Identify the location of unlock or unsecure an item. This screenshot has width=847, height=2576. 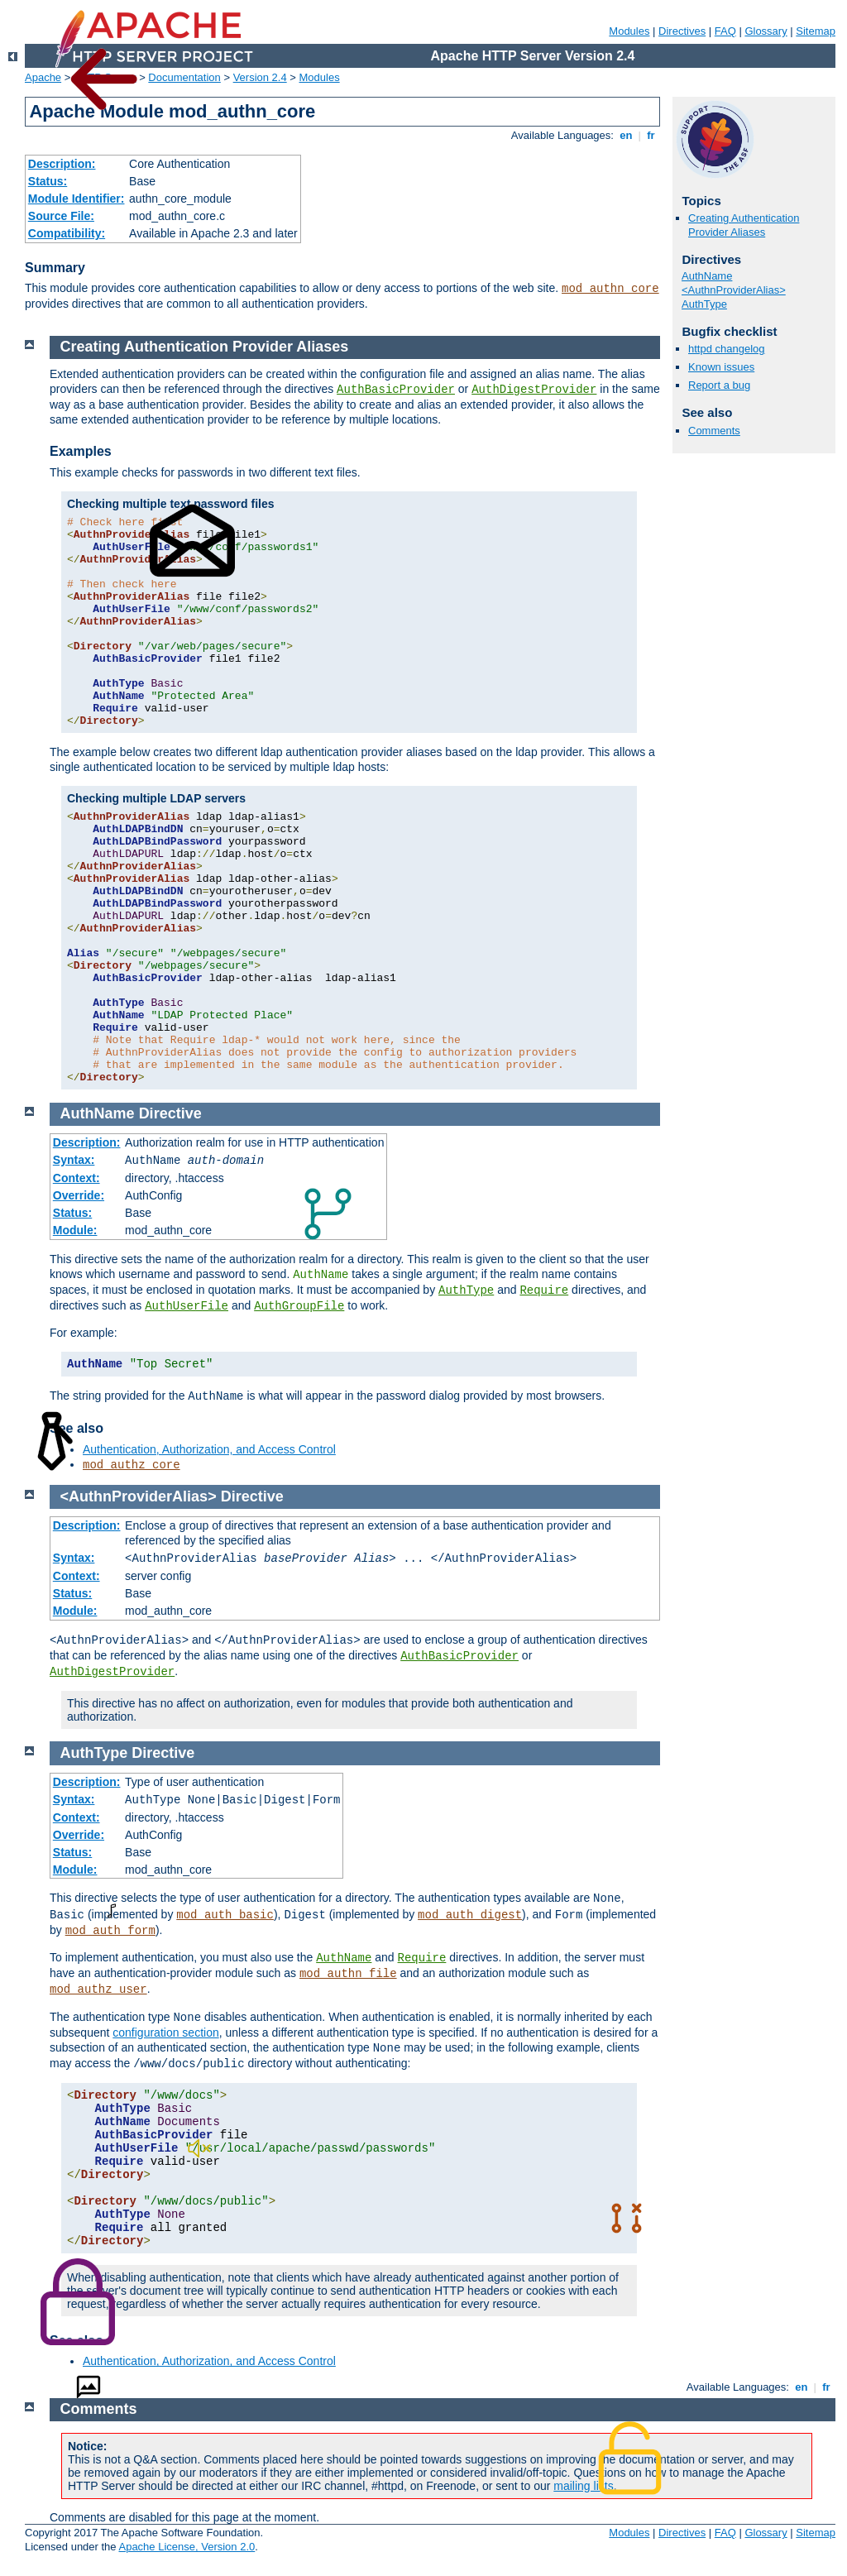
(629, 2459).